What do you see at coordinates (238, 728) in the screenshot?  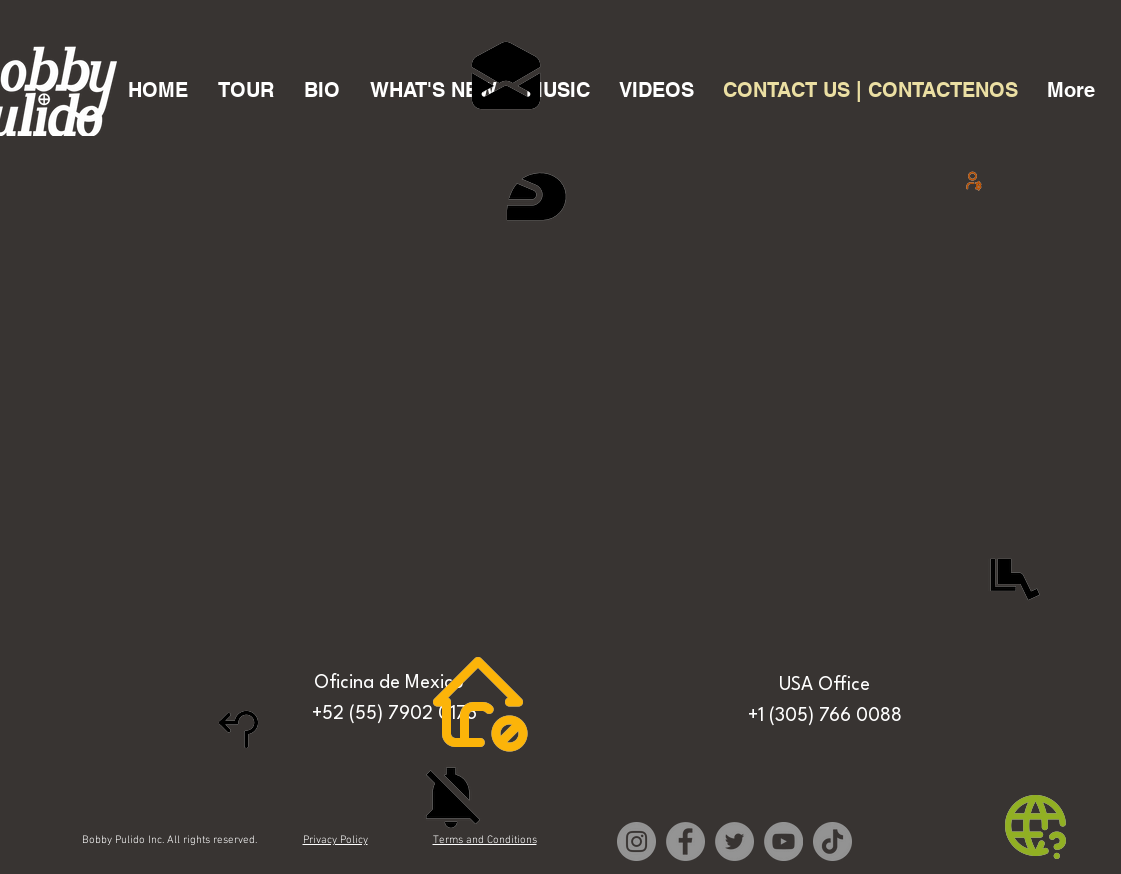 I see `take the left exit at the roundabout` at bounding box center [238, 728].